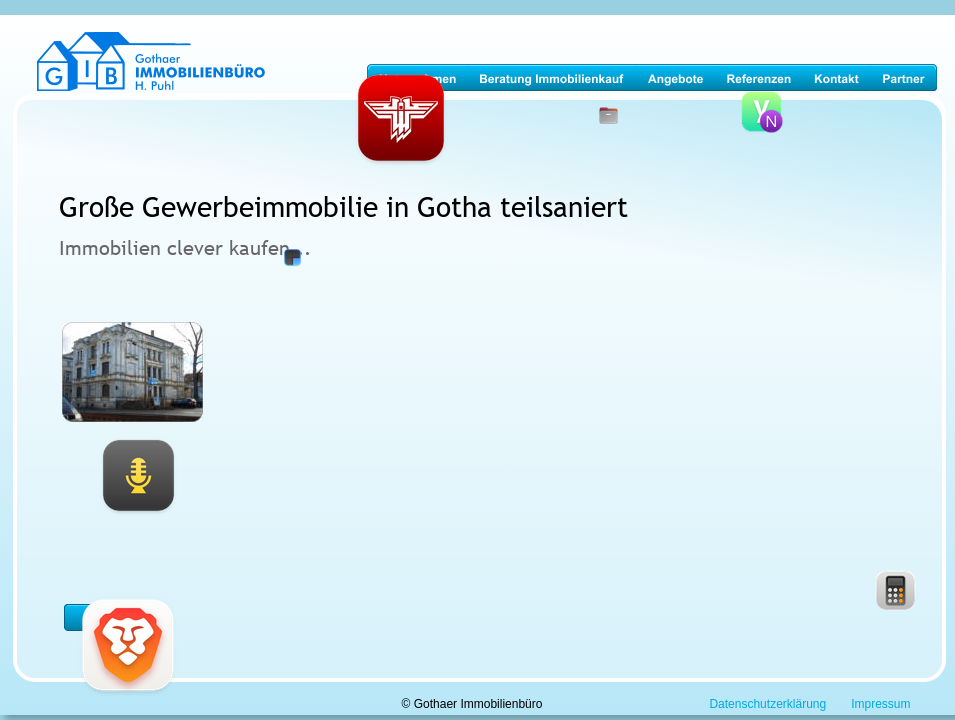 The height and width of the screenshot is (720, 955). I want to click on open the file manager application, so click(608, 115).